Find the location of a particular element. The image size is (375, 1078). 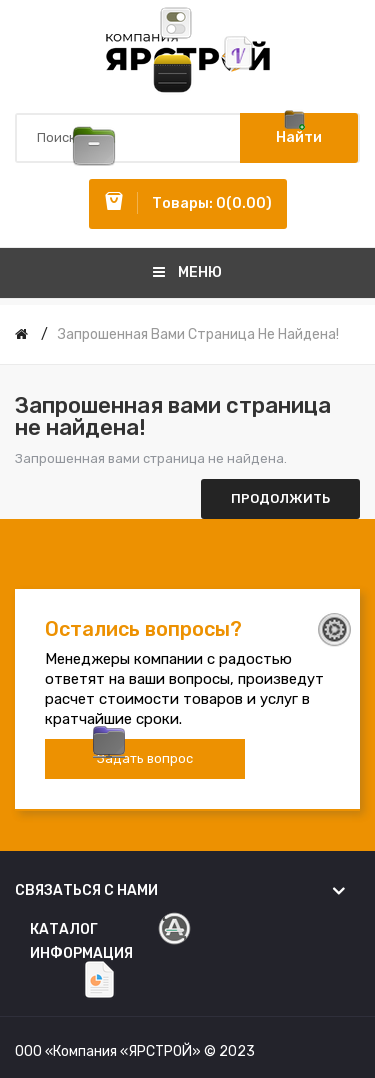

open the software update manager is located at coordinates (174, 928).